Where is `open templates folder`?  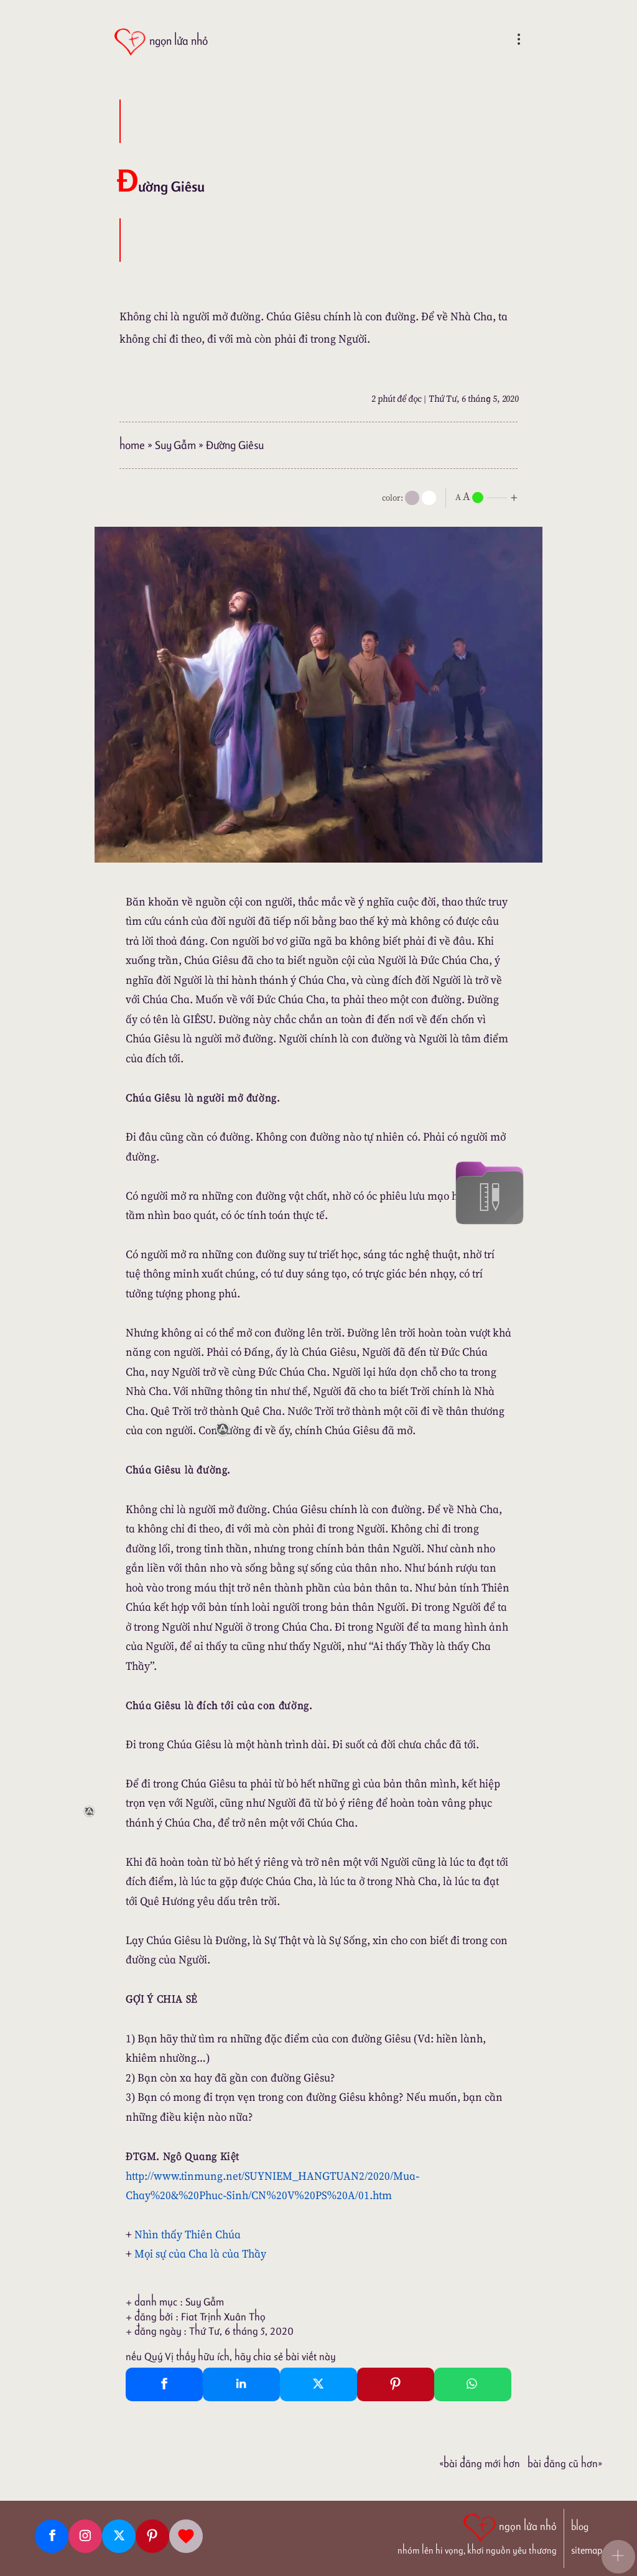 open templates folder is located at coordinates (490, 1193).